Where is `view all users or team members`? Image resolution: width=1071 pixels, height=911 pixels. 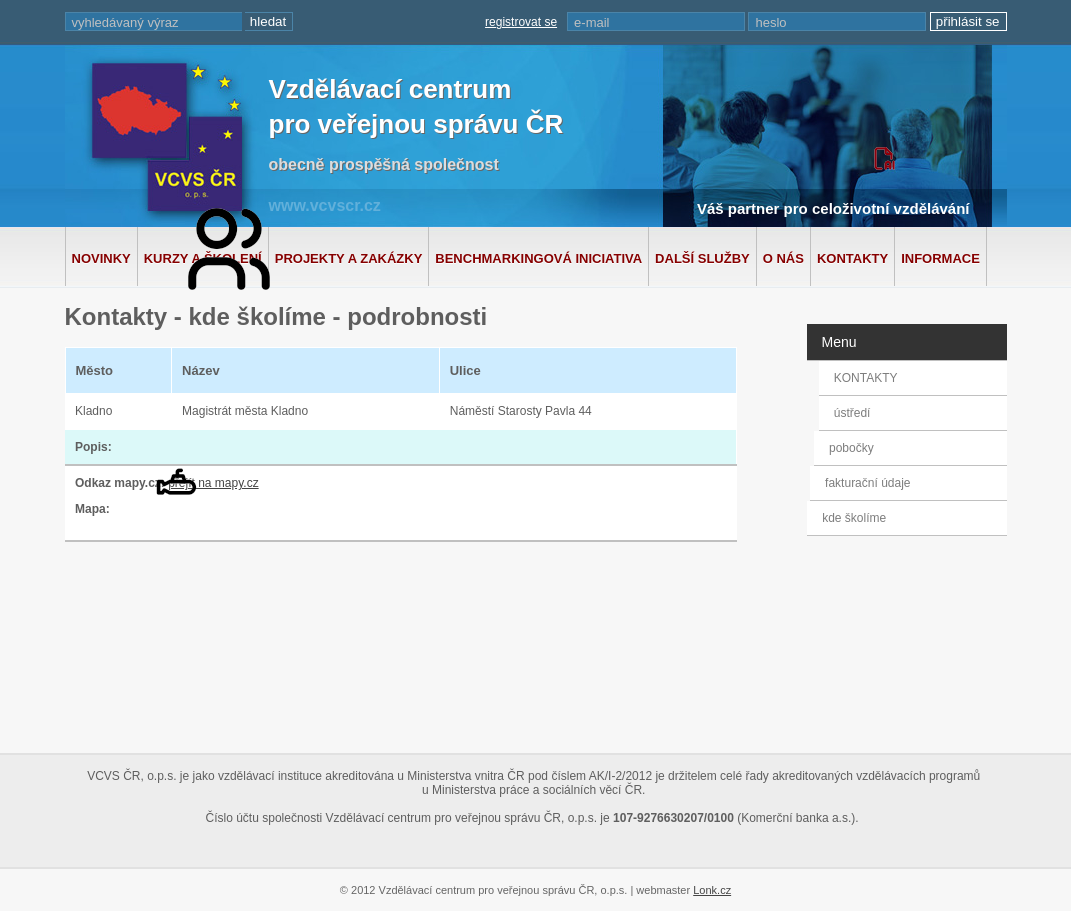 view all users or team members is located at coordinates (229, 249).